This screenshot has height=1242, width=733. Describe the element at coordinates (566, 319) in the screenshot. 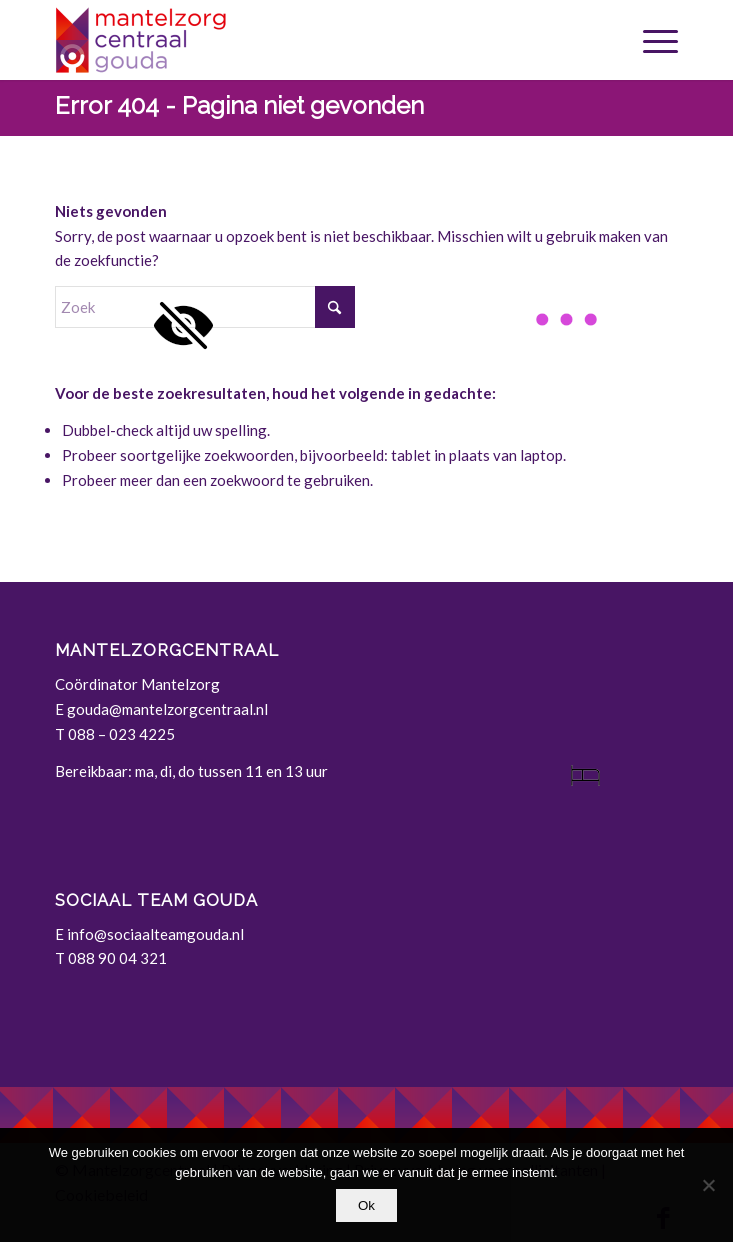

I see `access more options or actions` at that location.